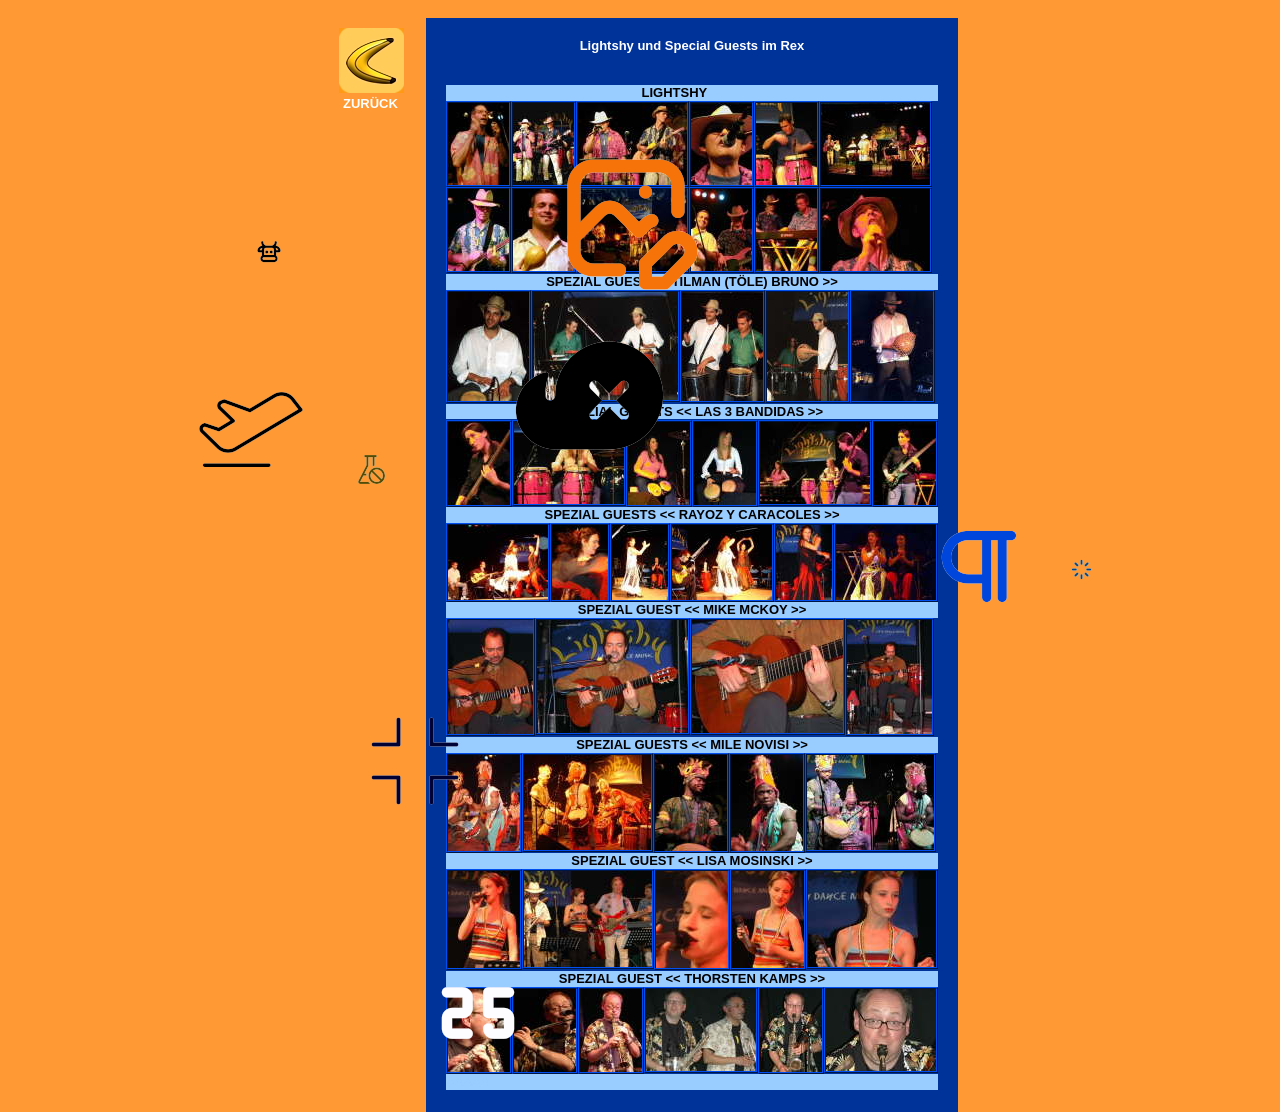 The image size is (1280, 1112). What do you see at coordinates (589, 395) in the screenshot?
I see `disconnect from cloud storage` at bounding box center [589, 395].